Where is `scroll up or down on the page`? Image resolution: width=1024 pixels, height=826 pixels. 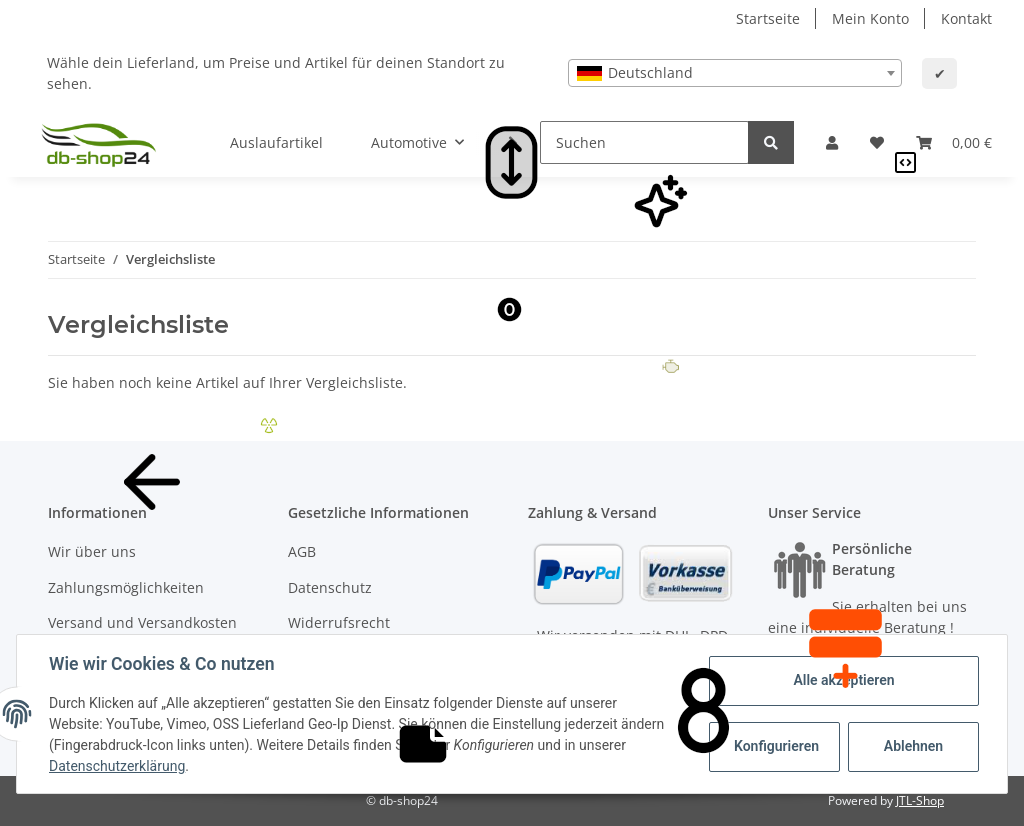
scroll up or down on the page is located at coordinates (511, 162).